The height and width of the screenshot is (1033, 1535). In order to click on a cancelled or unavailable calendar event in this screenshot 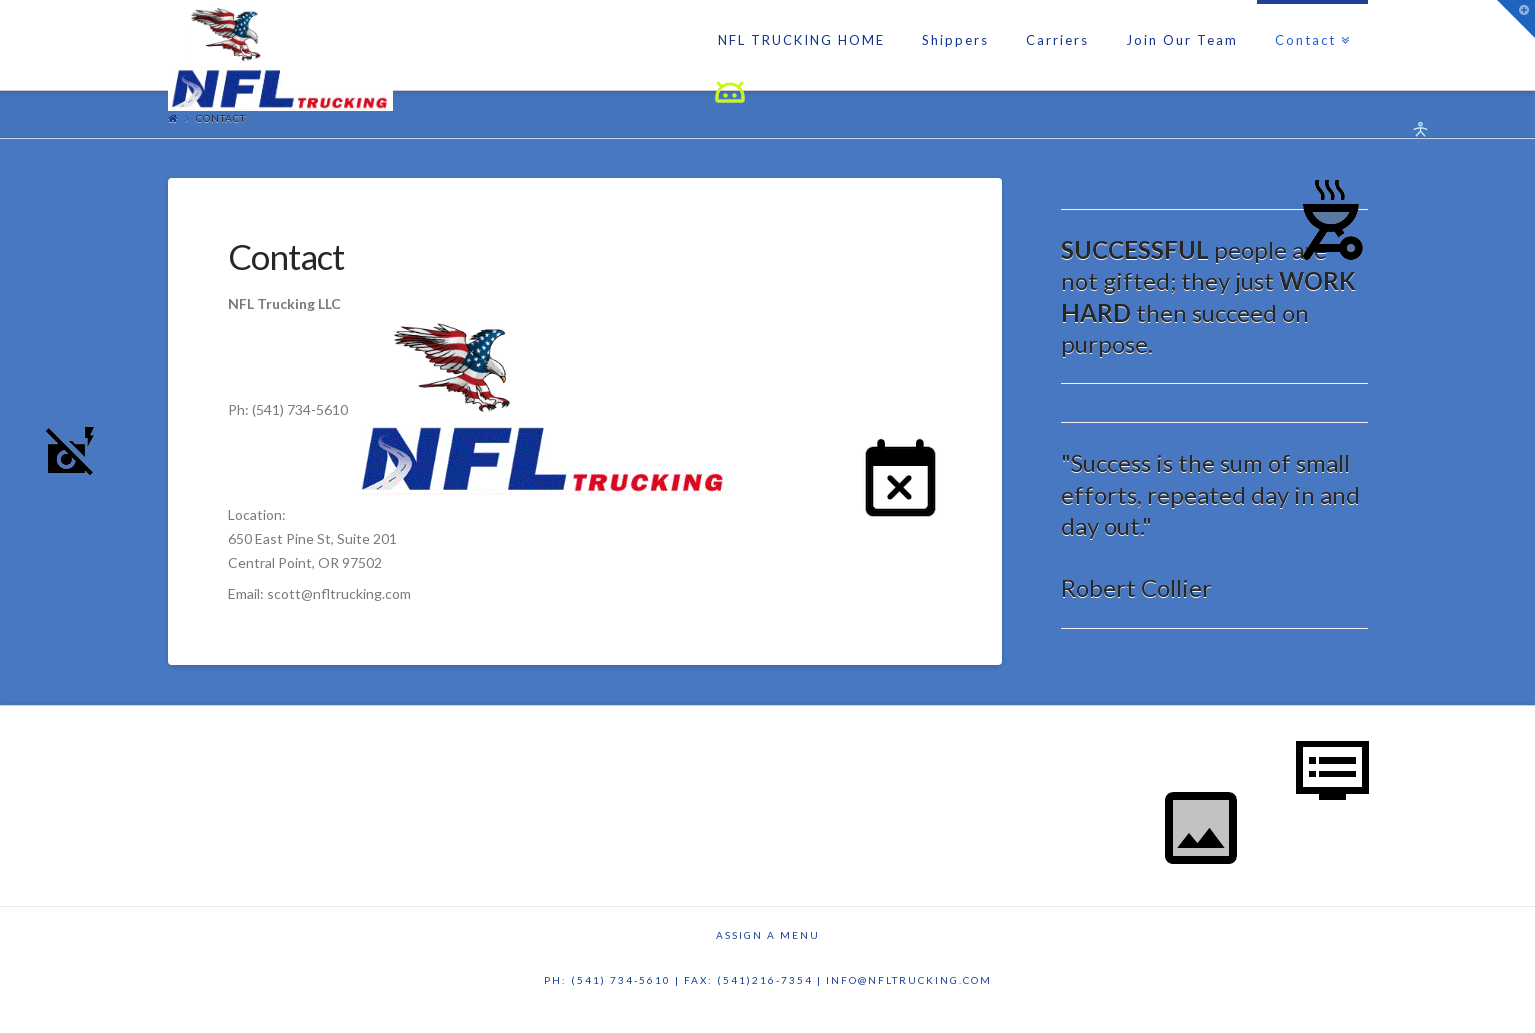, I will do `click(900, 481)`.